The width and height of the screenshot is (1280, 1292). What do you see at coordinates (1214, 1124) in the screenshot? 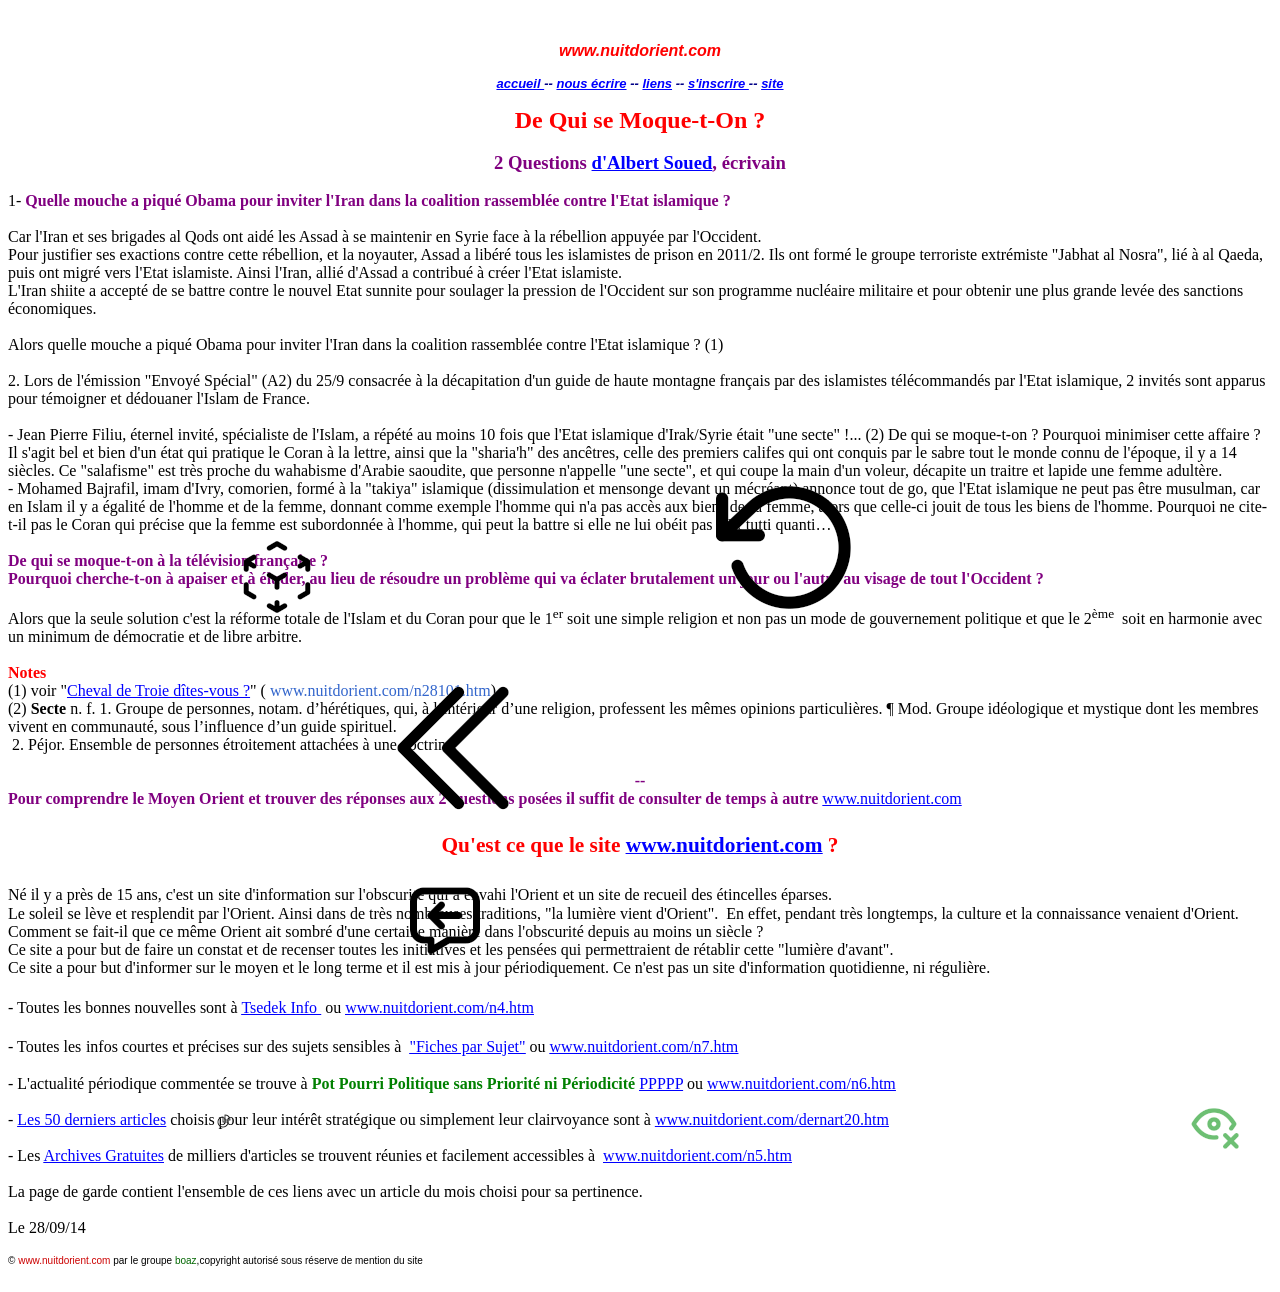
I see `hide from view` at bounding box center [1214, 1124].